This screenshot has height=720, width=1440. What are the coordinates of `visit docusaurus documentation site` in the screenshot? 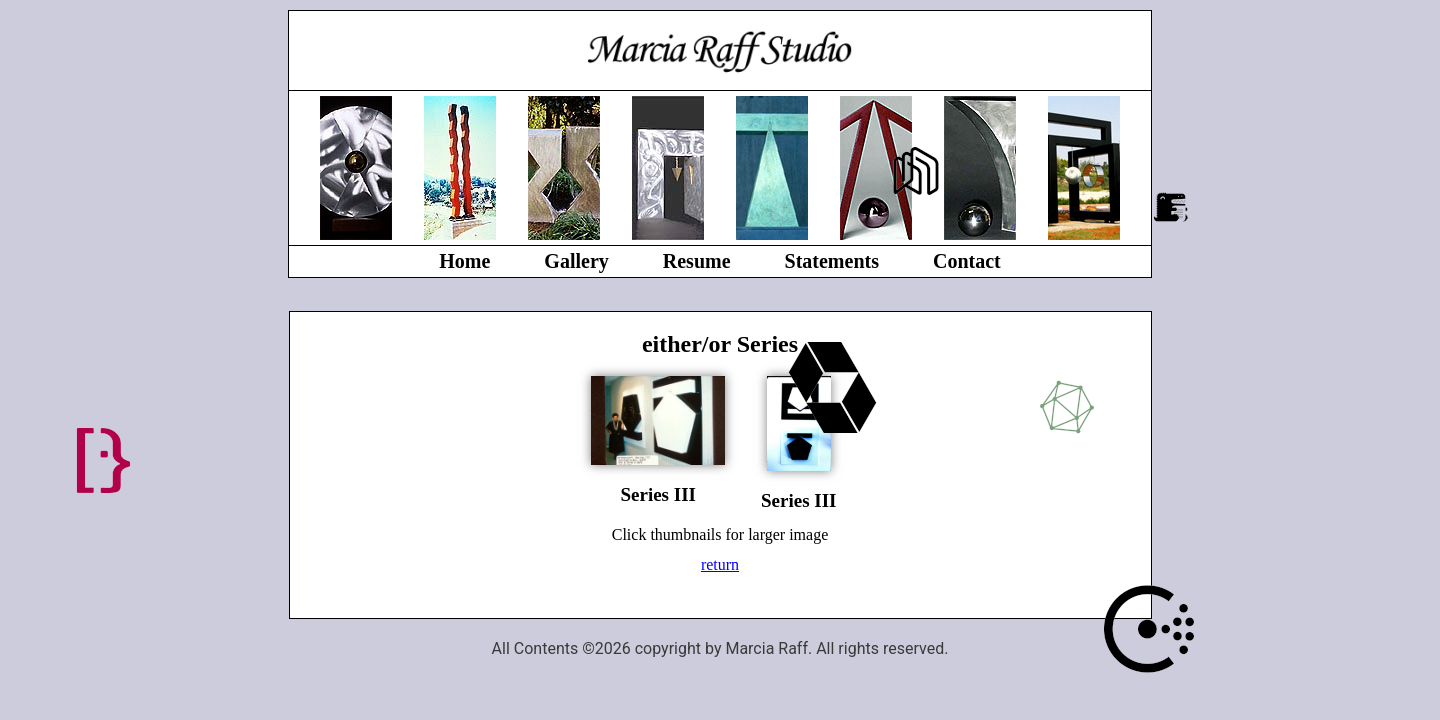 It's located at (1171, 207).